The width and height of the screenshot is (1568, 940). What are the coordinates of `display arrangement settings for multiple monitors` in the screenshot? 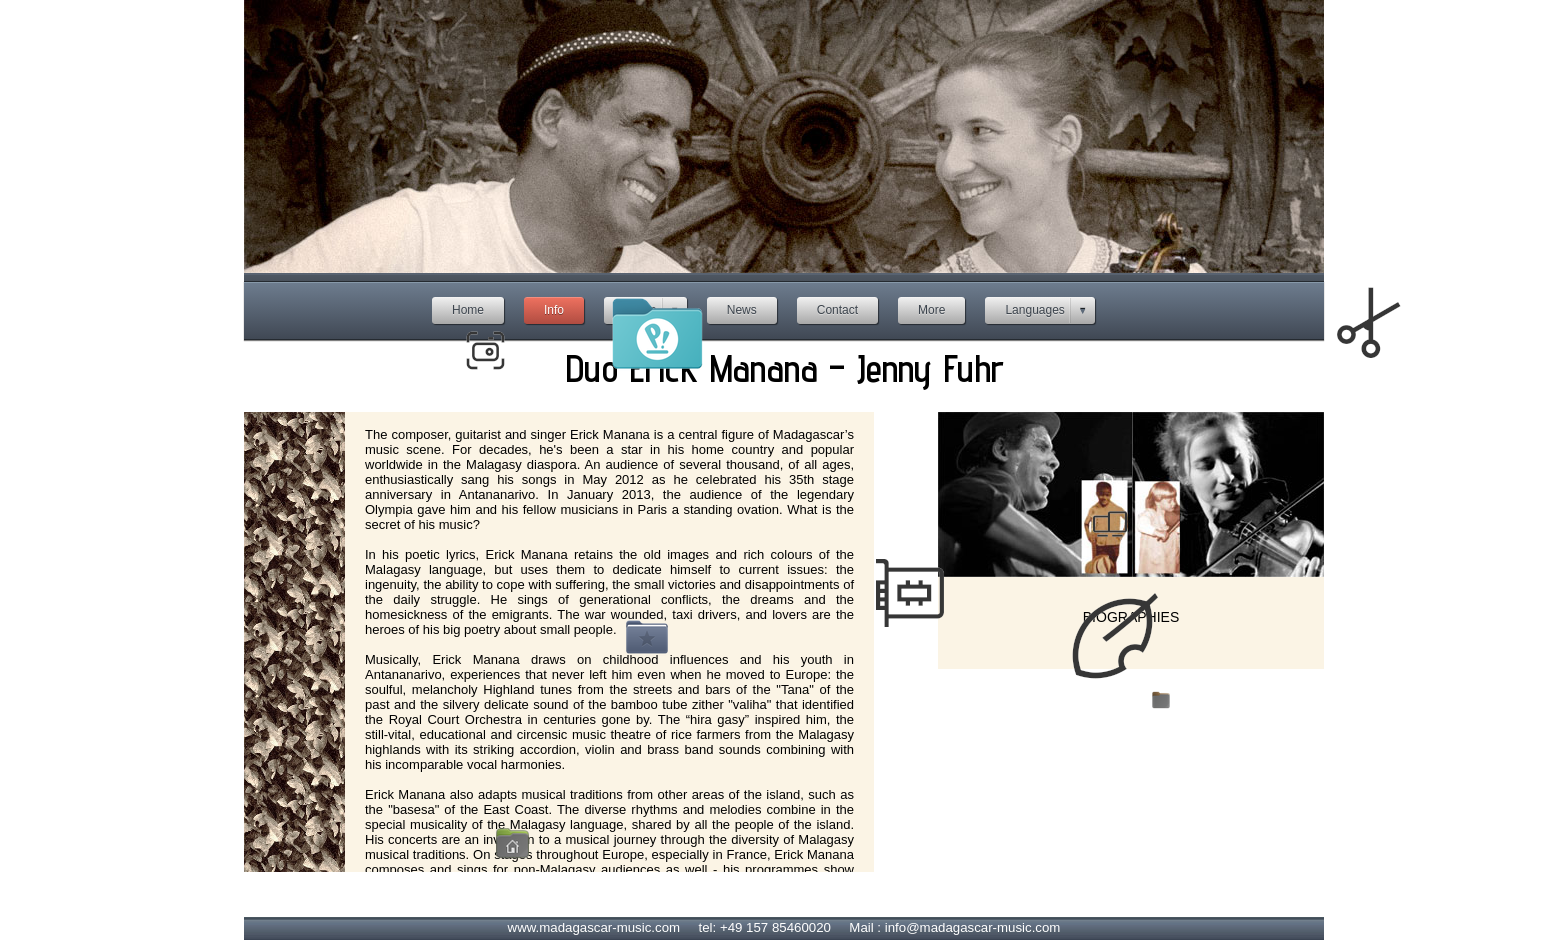 It's located at (1110, 524).